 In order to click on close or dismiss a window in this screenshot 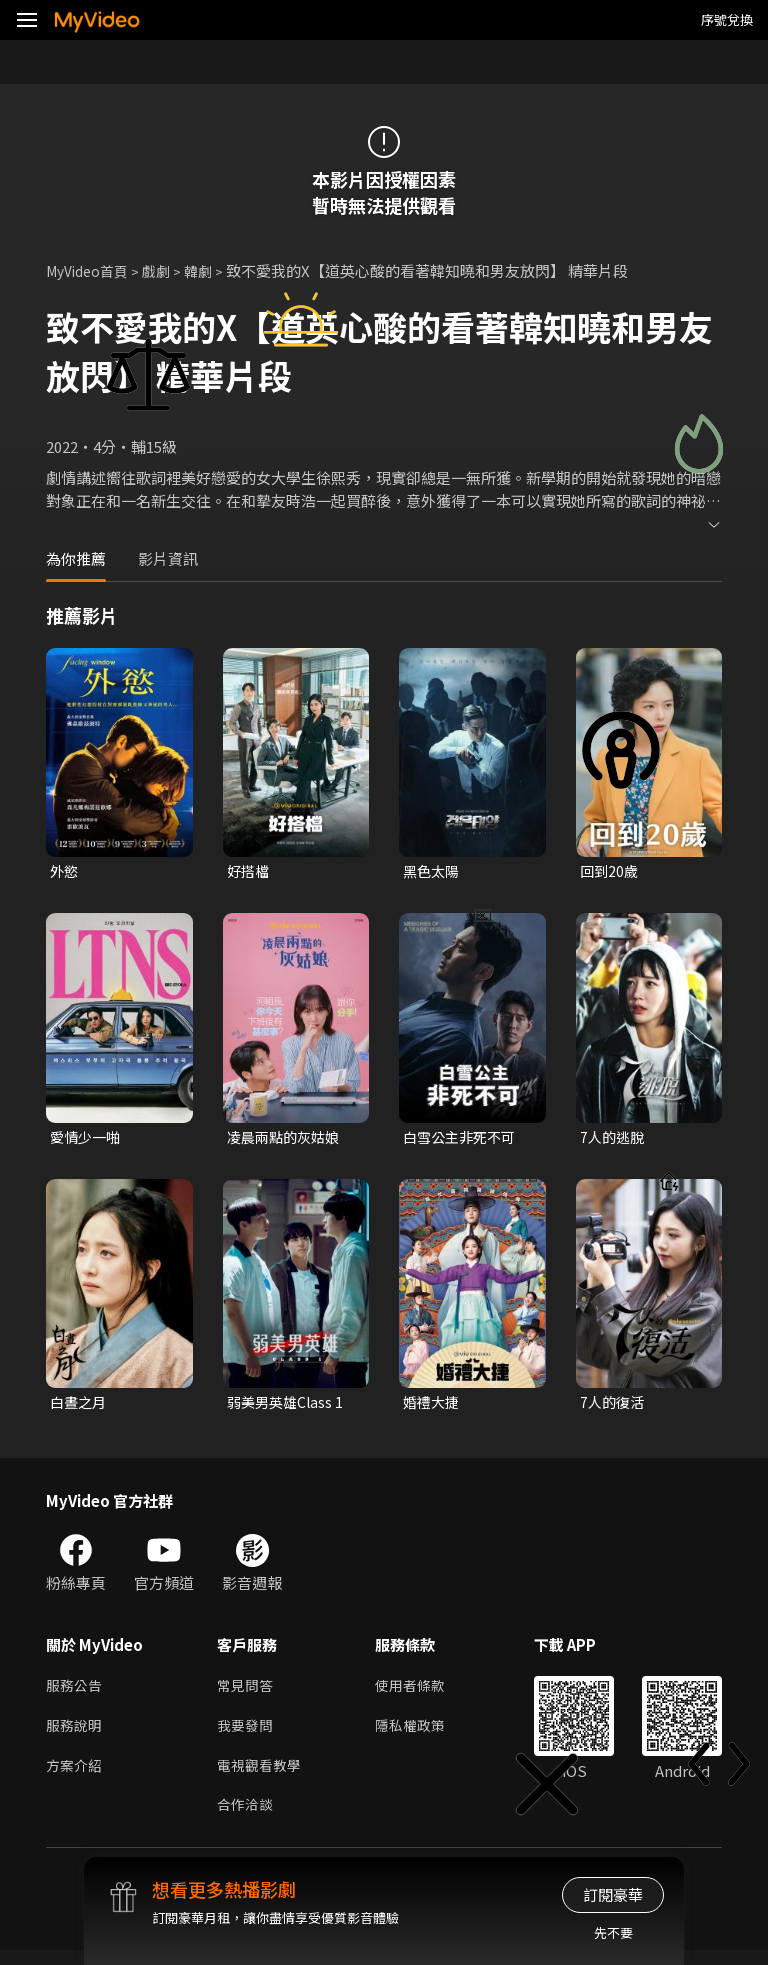, I will do `click(482, 915)`.